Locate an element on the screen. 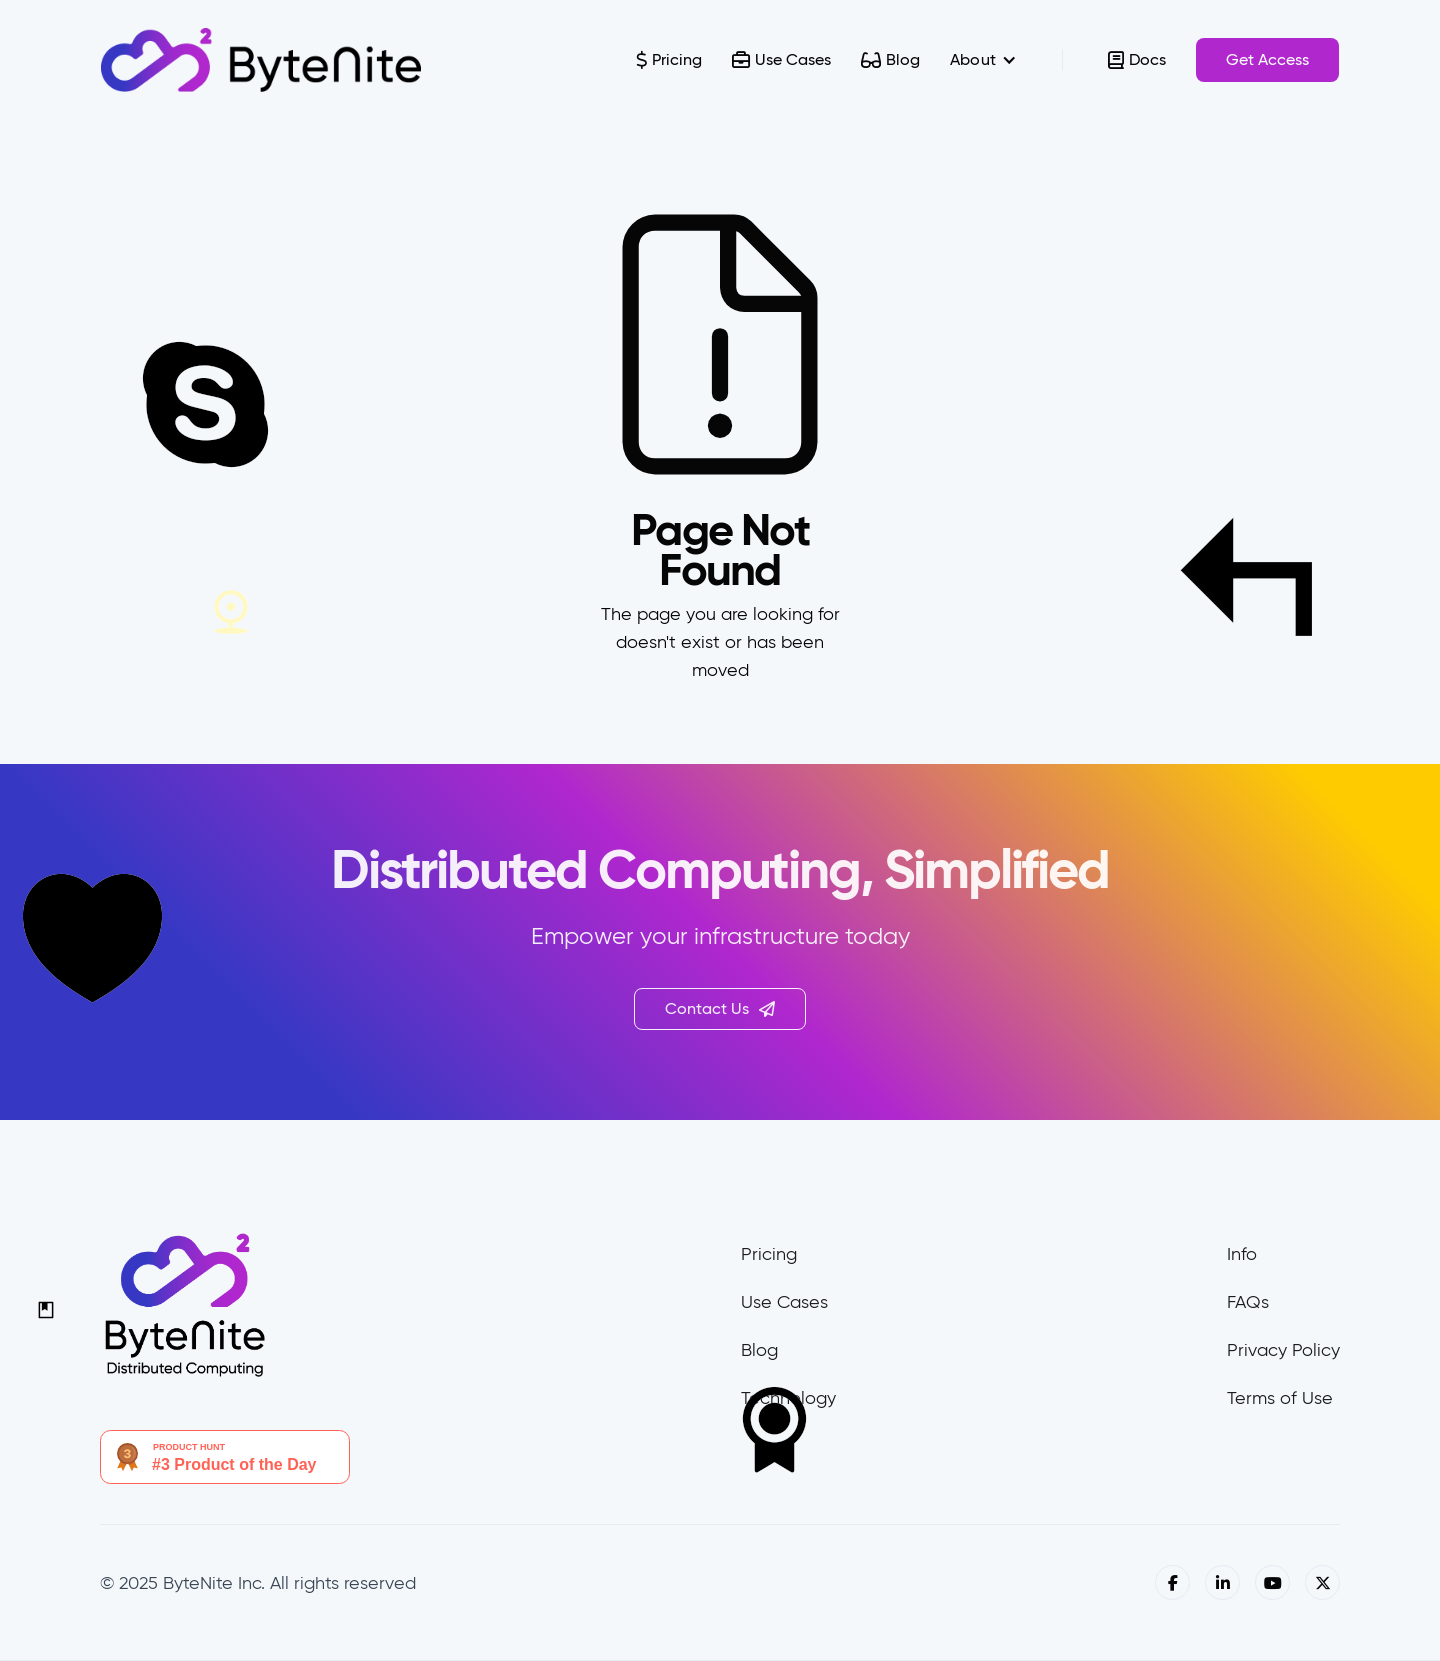 The height and width of the screenshot is (1661, 1440). view bookmarked file is located at coordinates (46, 1310).